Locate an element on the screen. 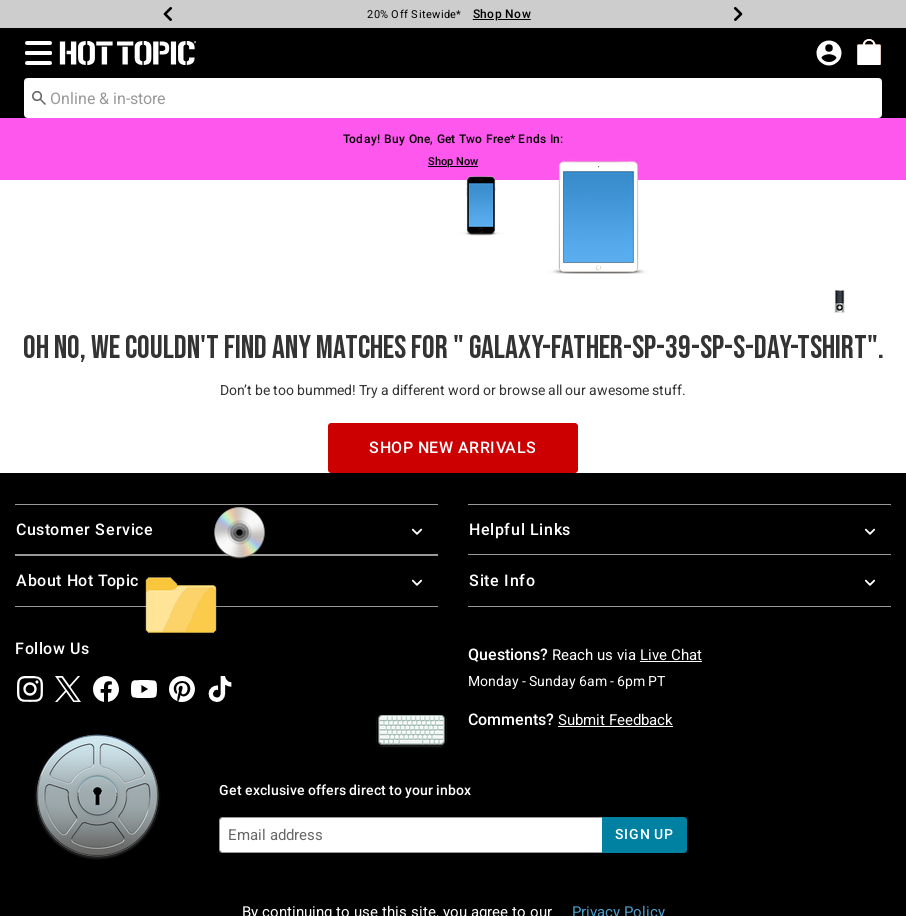 This screenshot has width=906, height=916. iPod nano device in your connected devices is located at coordinates (839, 301).